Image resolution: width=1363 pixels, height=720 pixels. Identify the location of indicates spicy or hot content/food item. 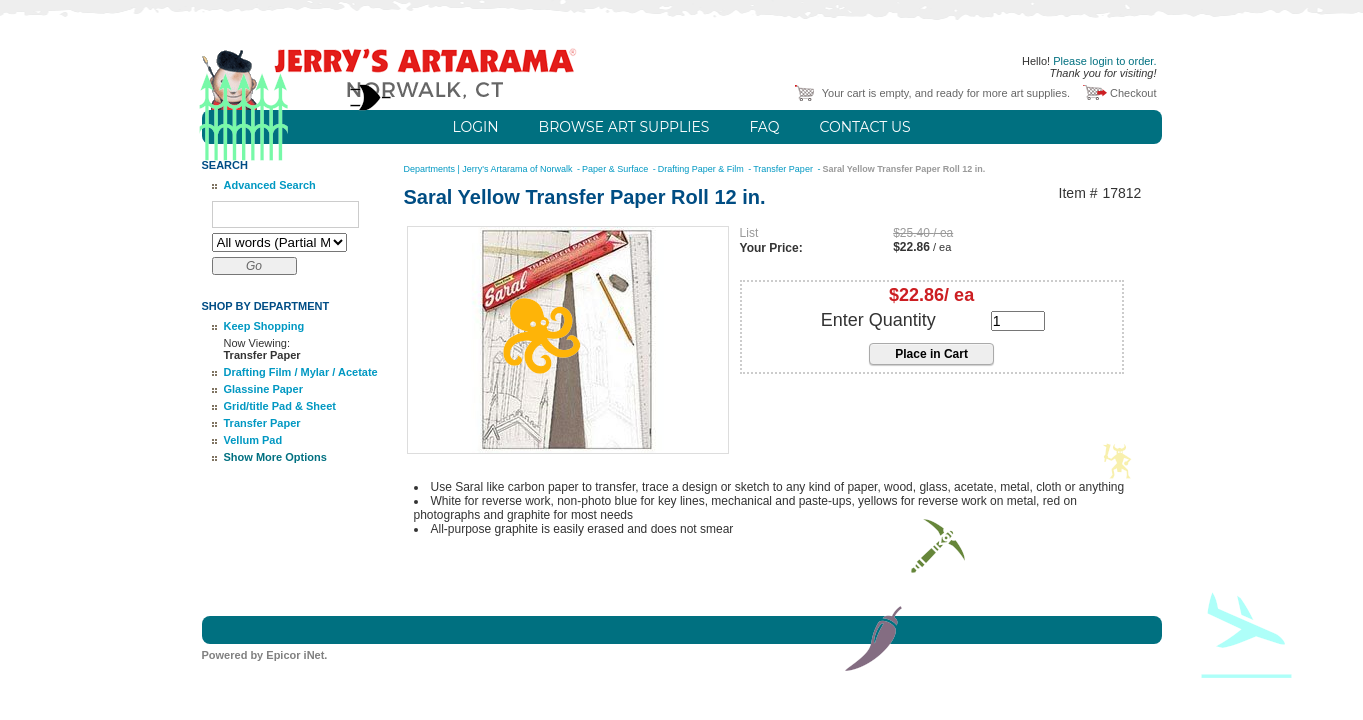
(873, 638).